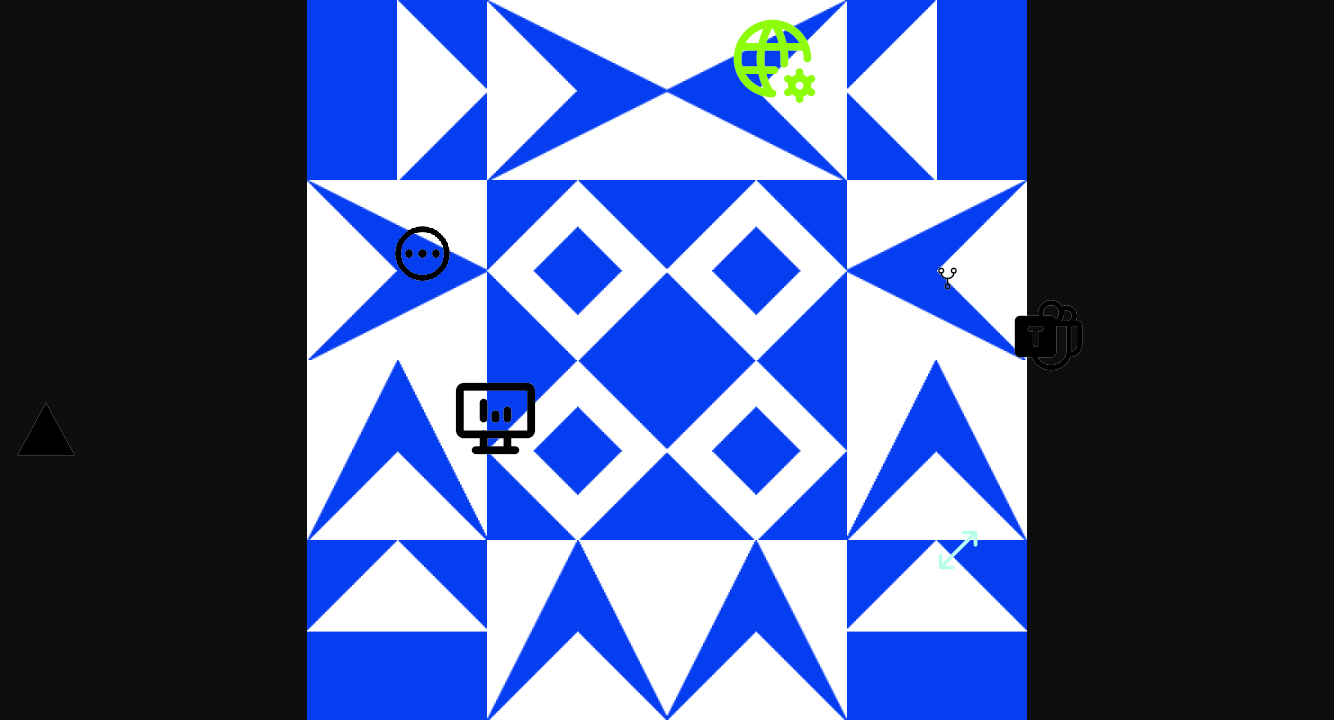 The height and width of the screenshot is (720, 1334). I want to click on resize window or element, so click(958, 550).